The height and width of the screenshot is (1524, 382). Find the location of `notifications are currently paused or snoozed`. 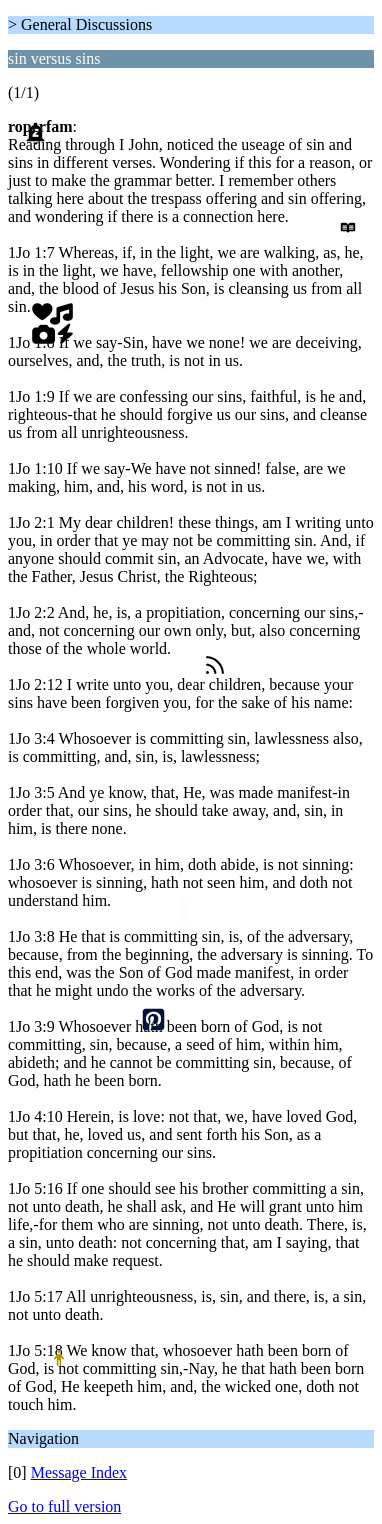

notifications are currently paused or snoozed is located at coordinates (35, 133).